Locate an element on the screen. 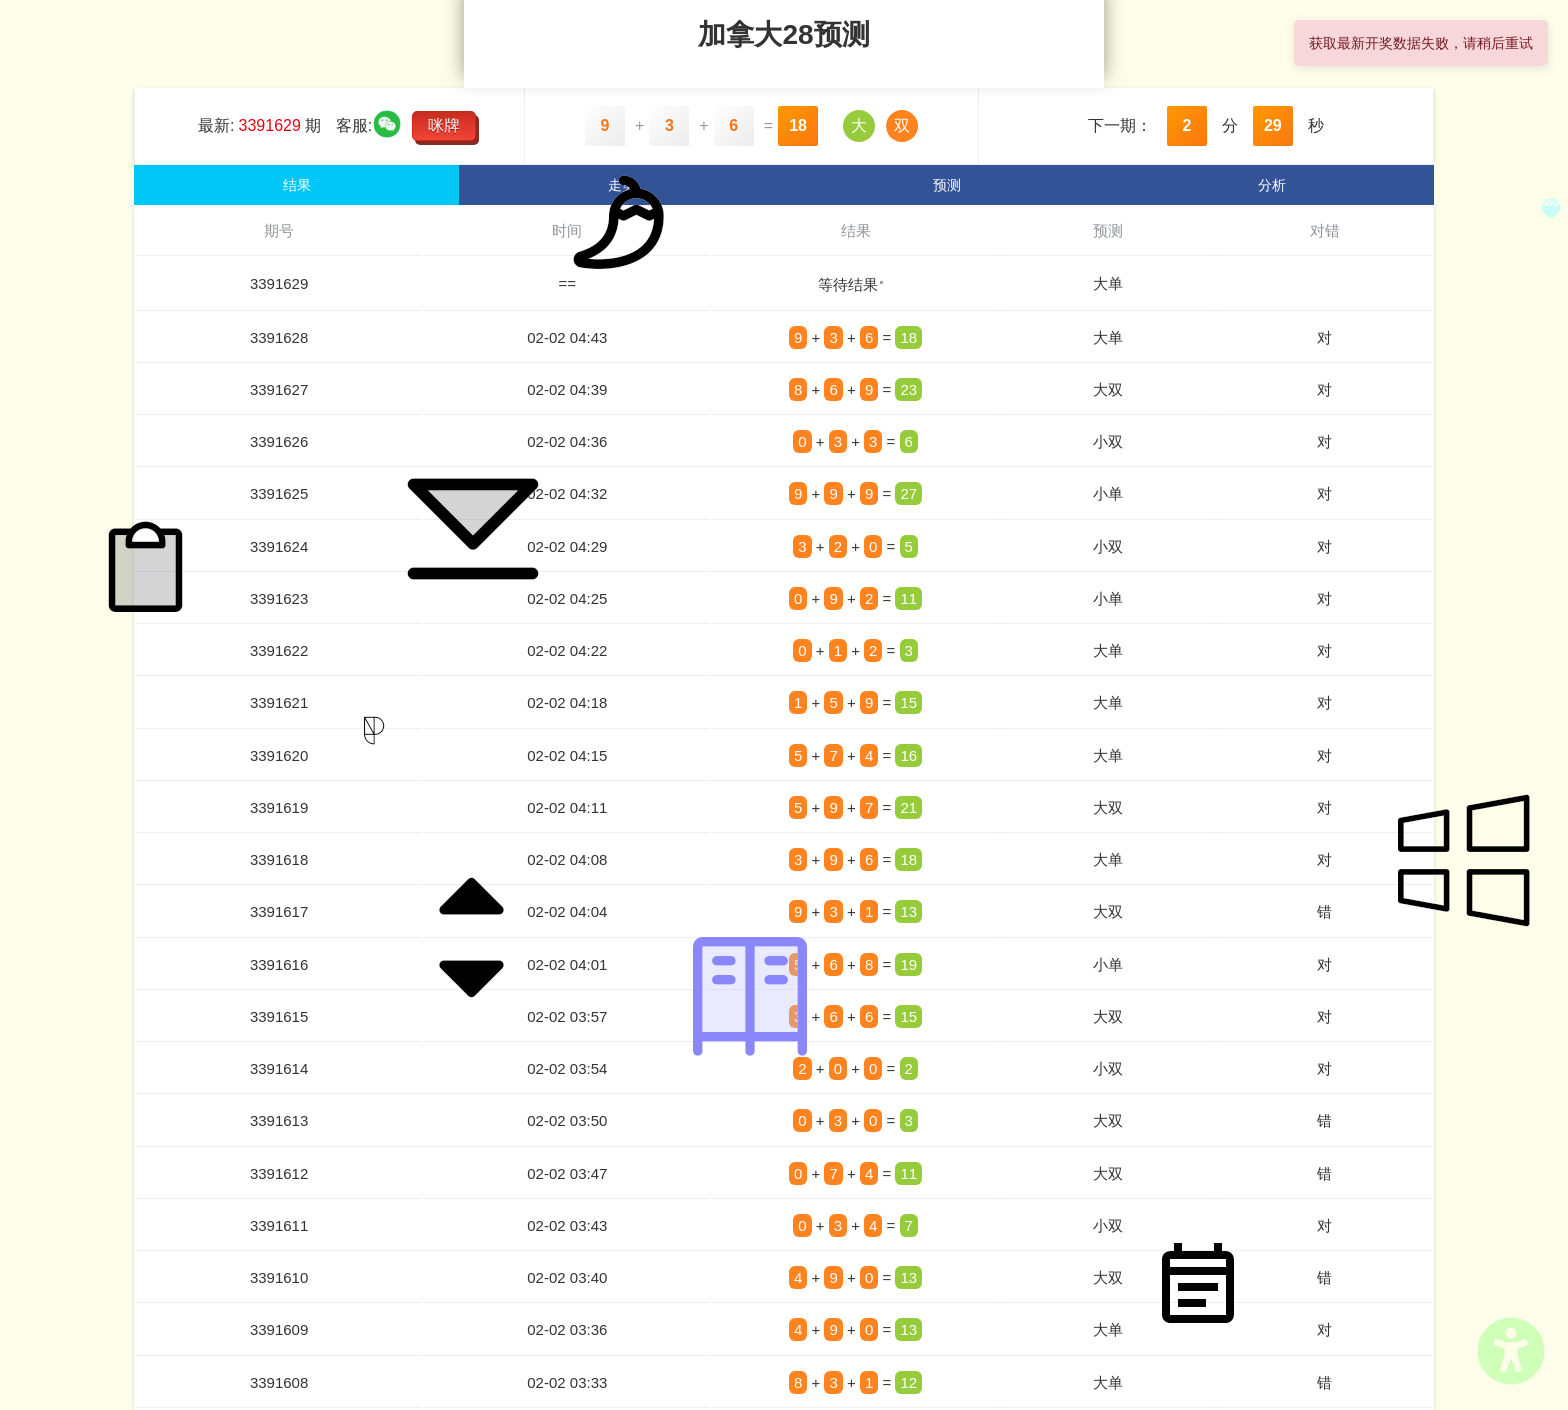  phosphor icons library logo is located at coordinates (372, 729).